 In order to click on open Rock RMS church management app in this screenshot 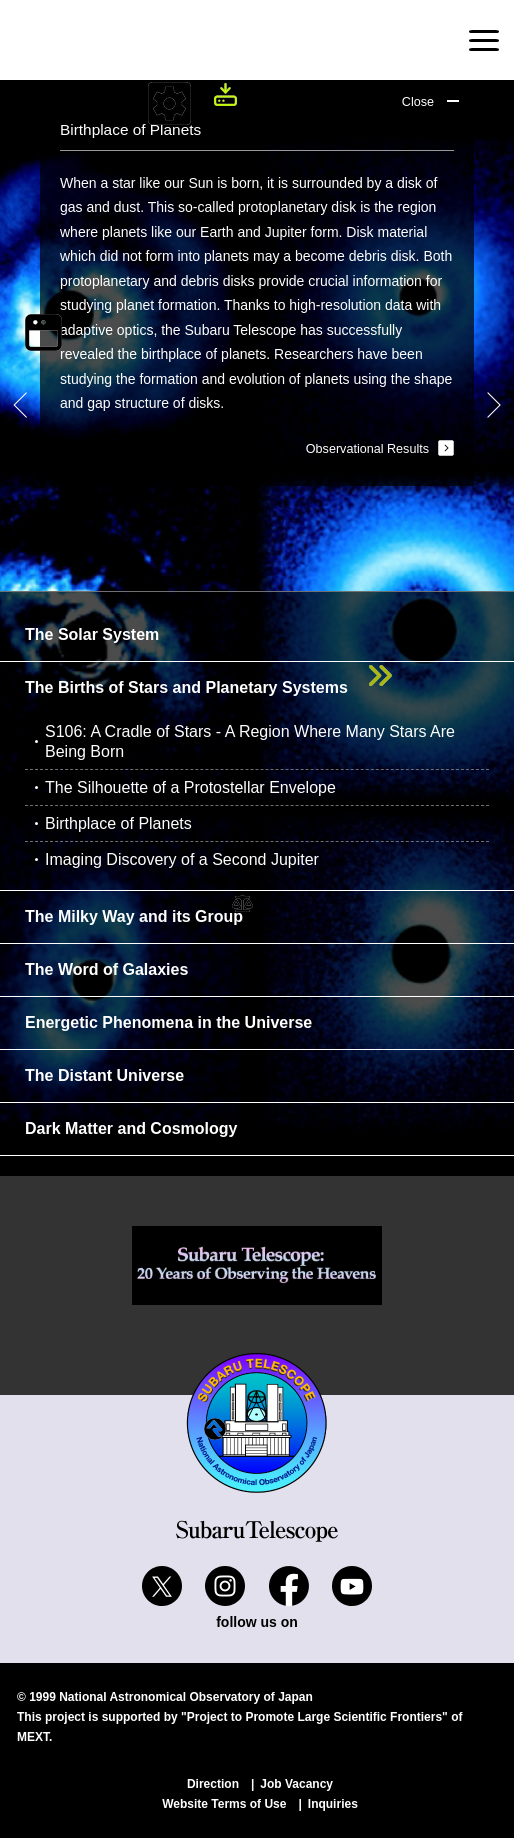, I will do `click(215, 1429)`.